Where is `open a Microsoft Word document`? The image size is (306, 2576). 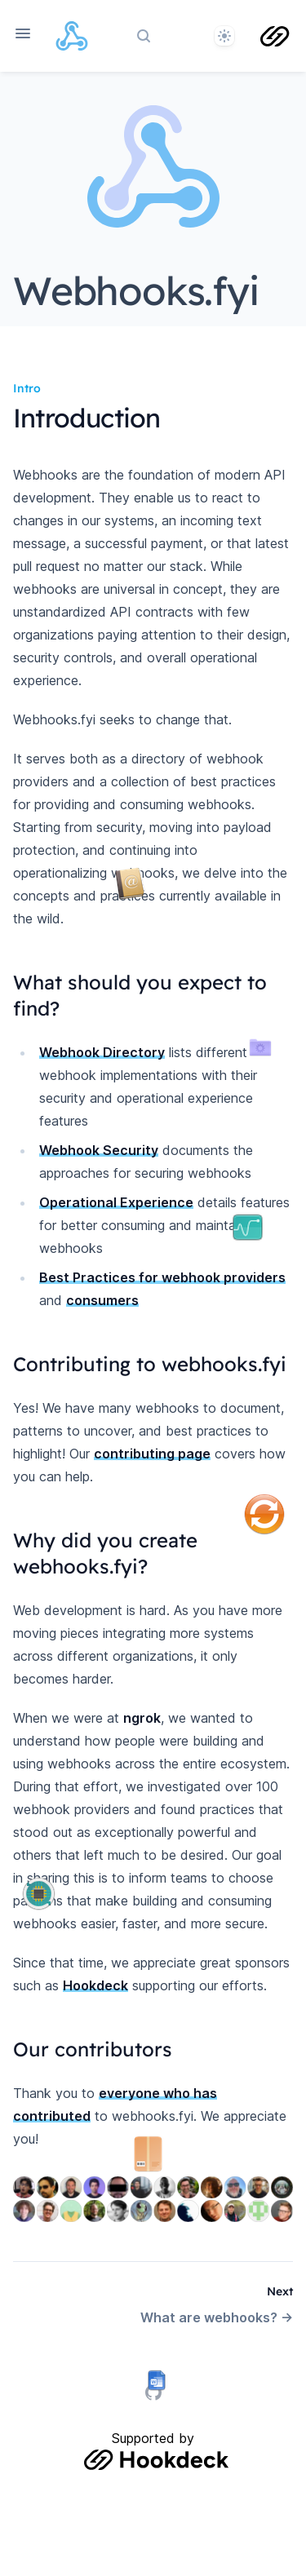
open a Microsoft Word document is located at coordinates (157, 2380).